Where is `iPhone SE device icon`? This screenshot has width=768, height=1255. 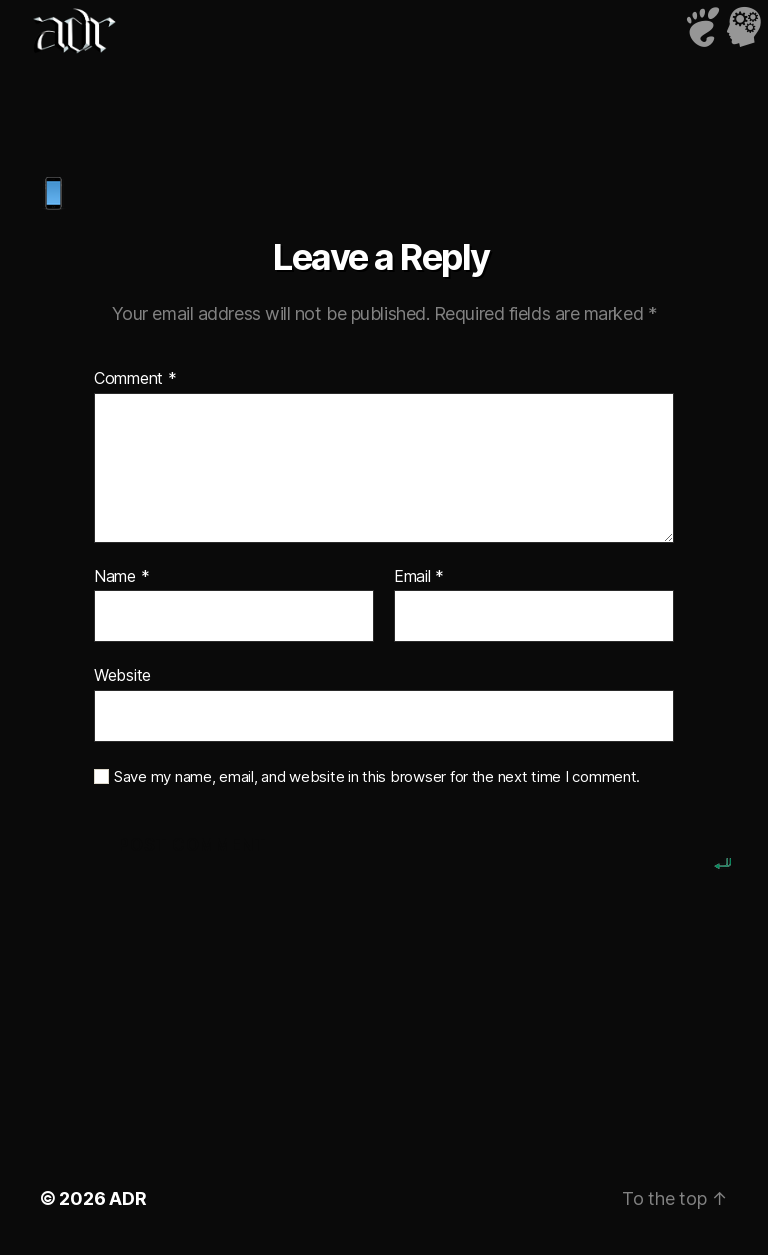 iPhone SE device icon is located at coordinates (53, 193).